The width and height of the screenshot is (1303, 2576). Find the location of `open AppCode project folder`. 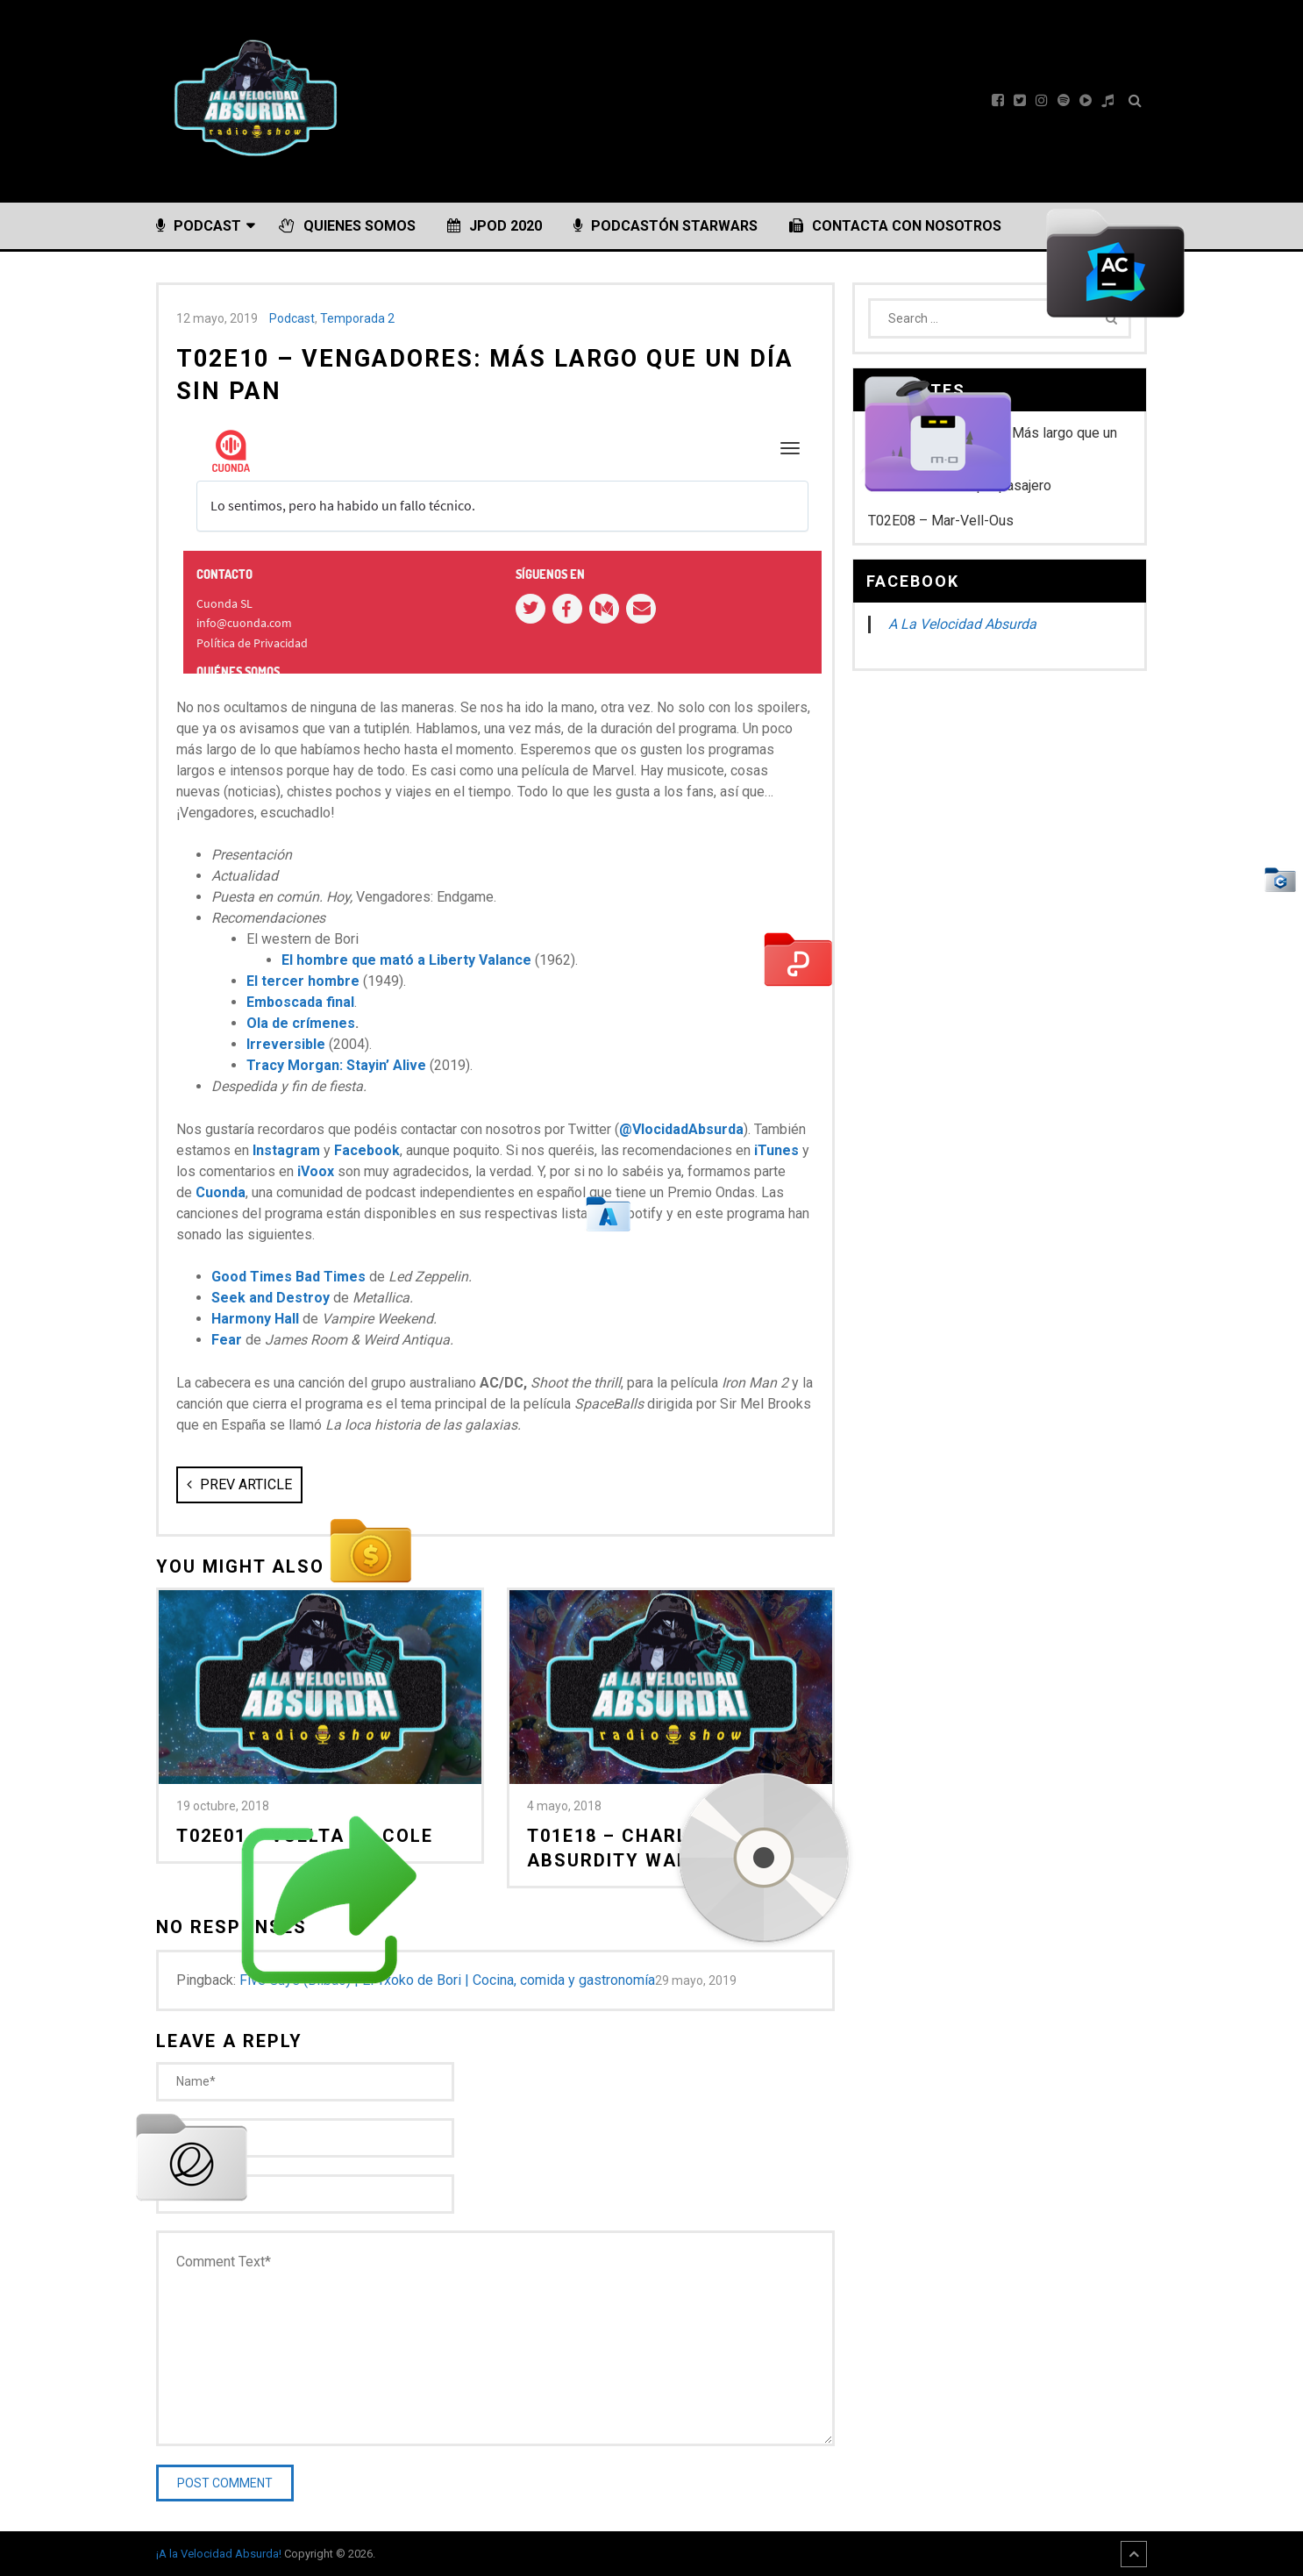

open AppCode project folder is located at coordinates (1114, 267).